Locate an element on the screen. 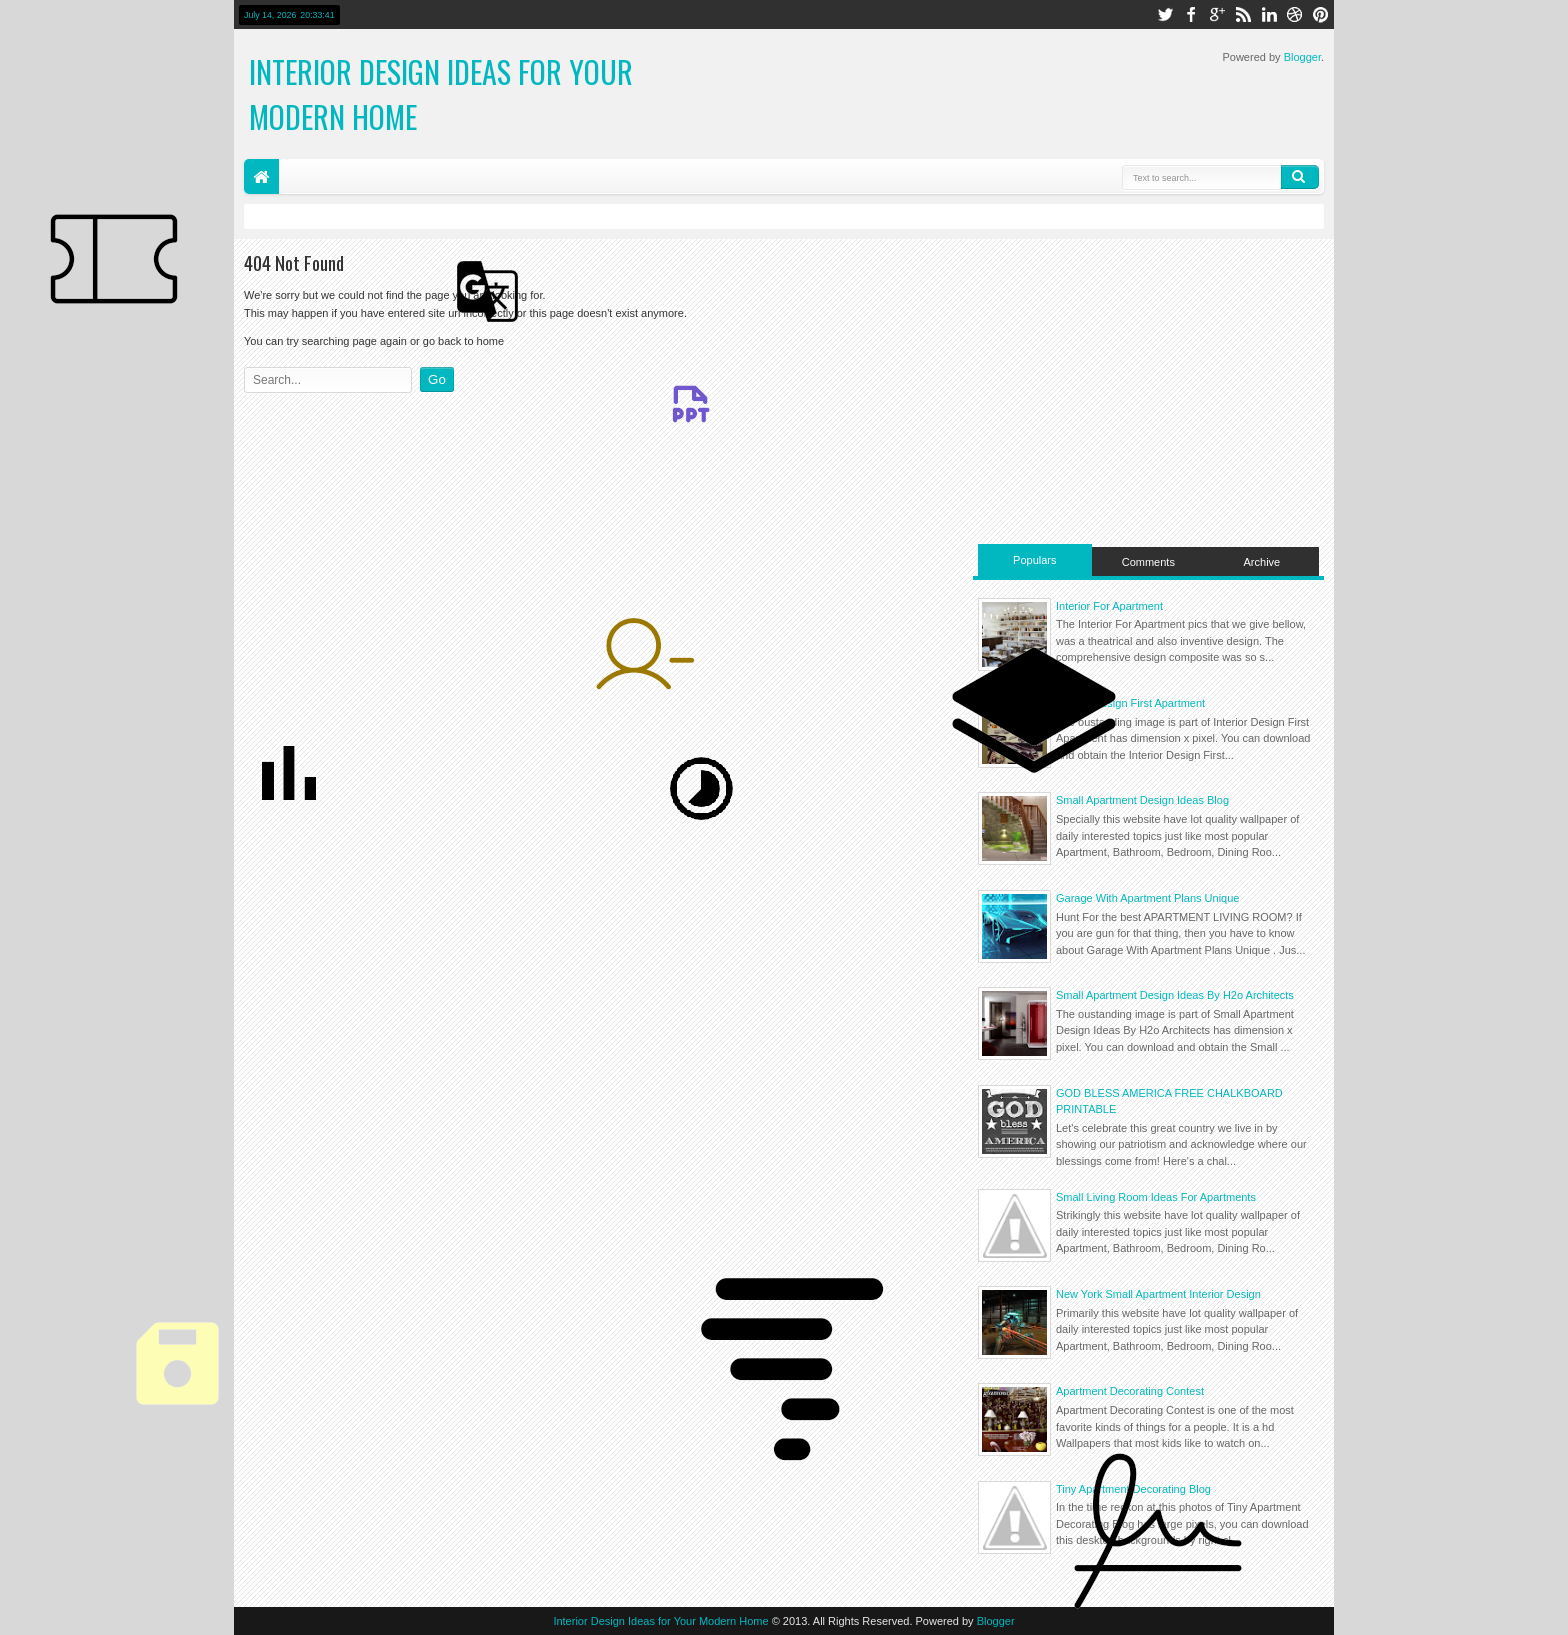  enable timelapse recording mode is located at coordinates (701, 788).